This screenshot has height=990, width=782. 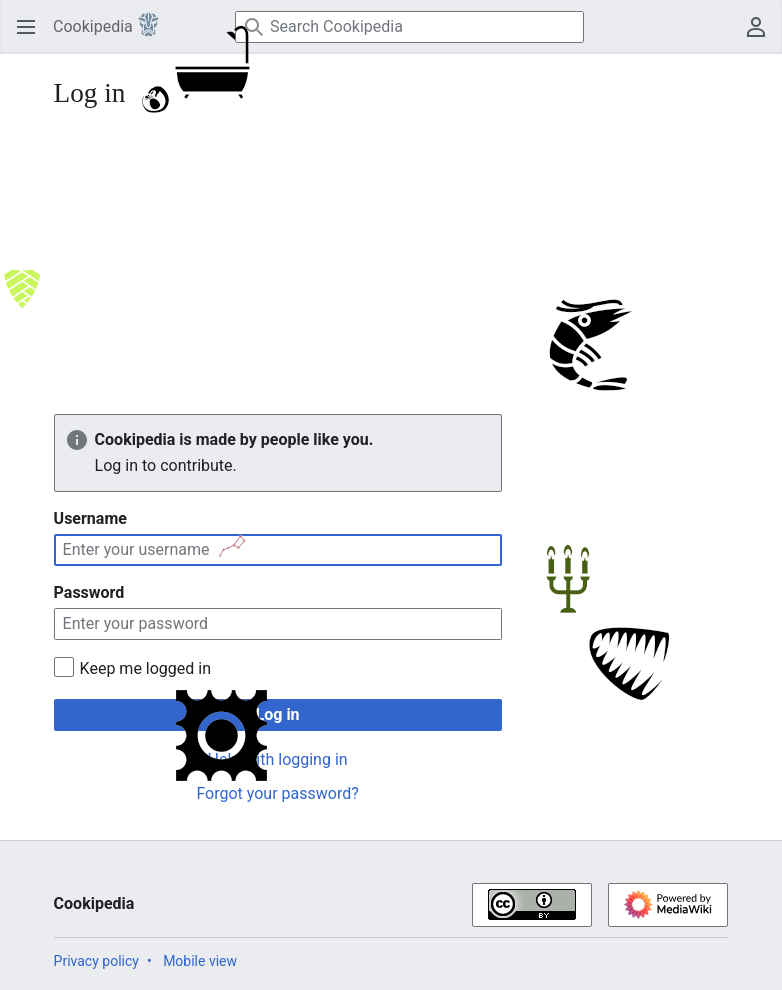 I want to click on indicates theft or pickpocketing in a game, so click(x=155, y=99).